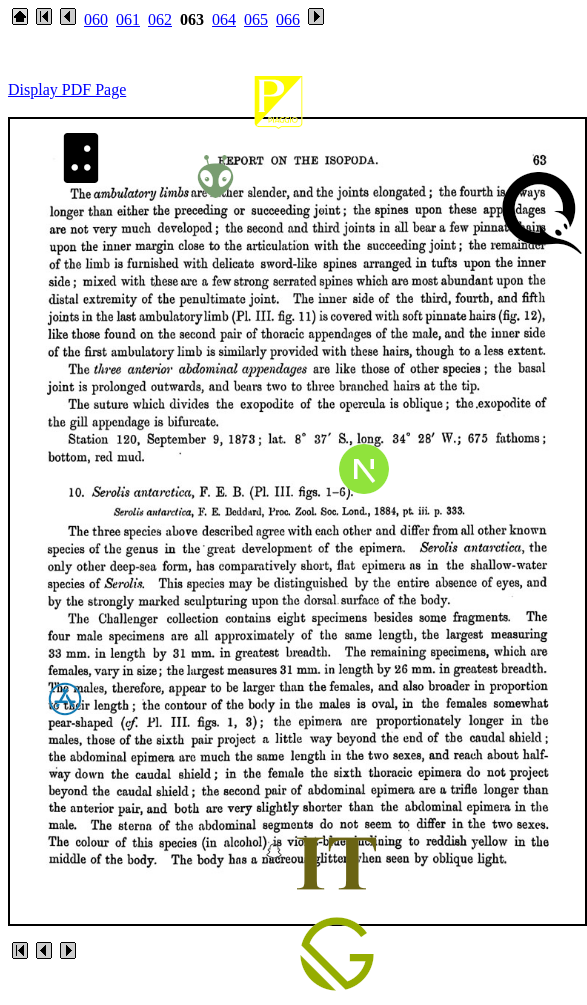  What do you see at coordinates (337, 954) in the screenshot?
I see `gatsby framework logo` at bounding box center [337, 954].